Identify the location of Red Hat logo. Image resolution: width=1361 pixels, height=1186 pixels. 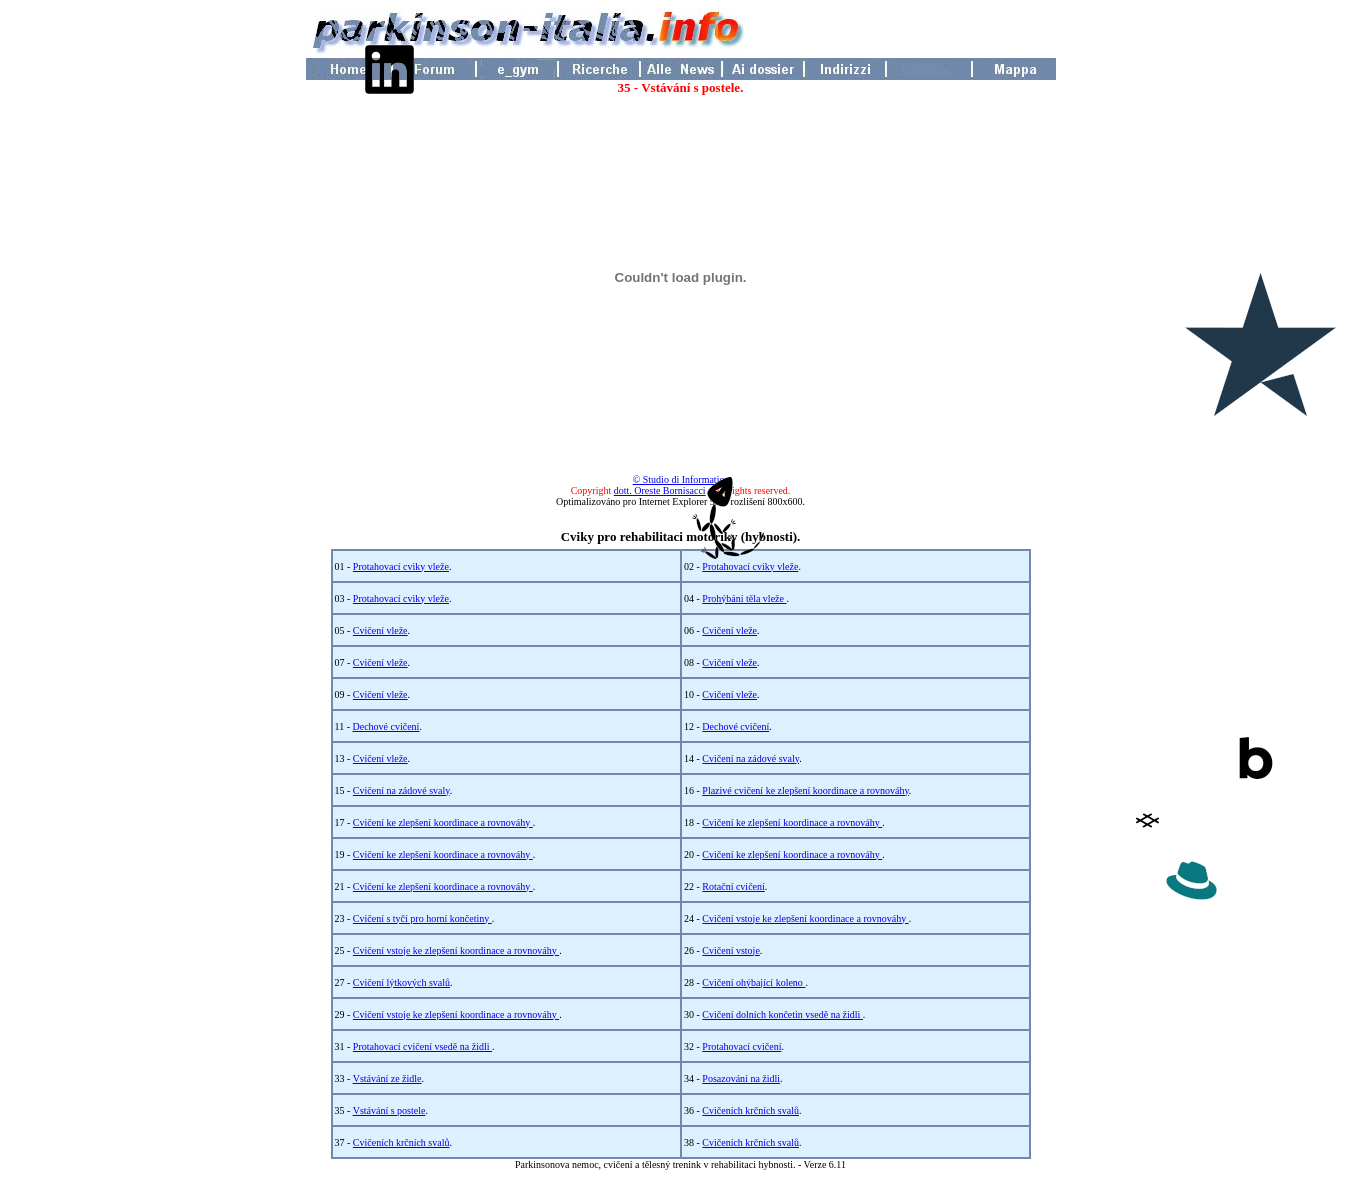
(1191, 880).